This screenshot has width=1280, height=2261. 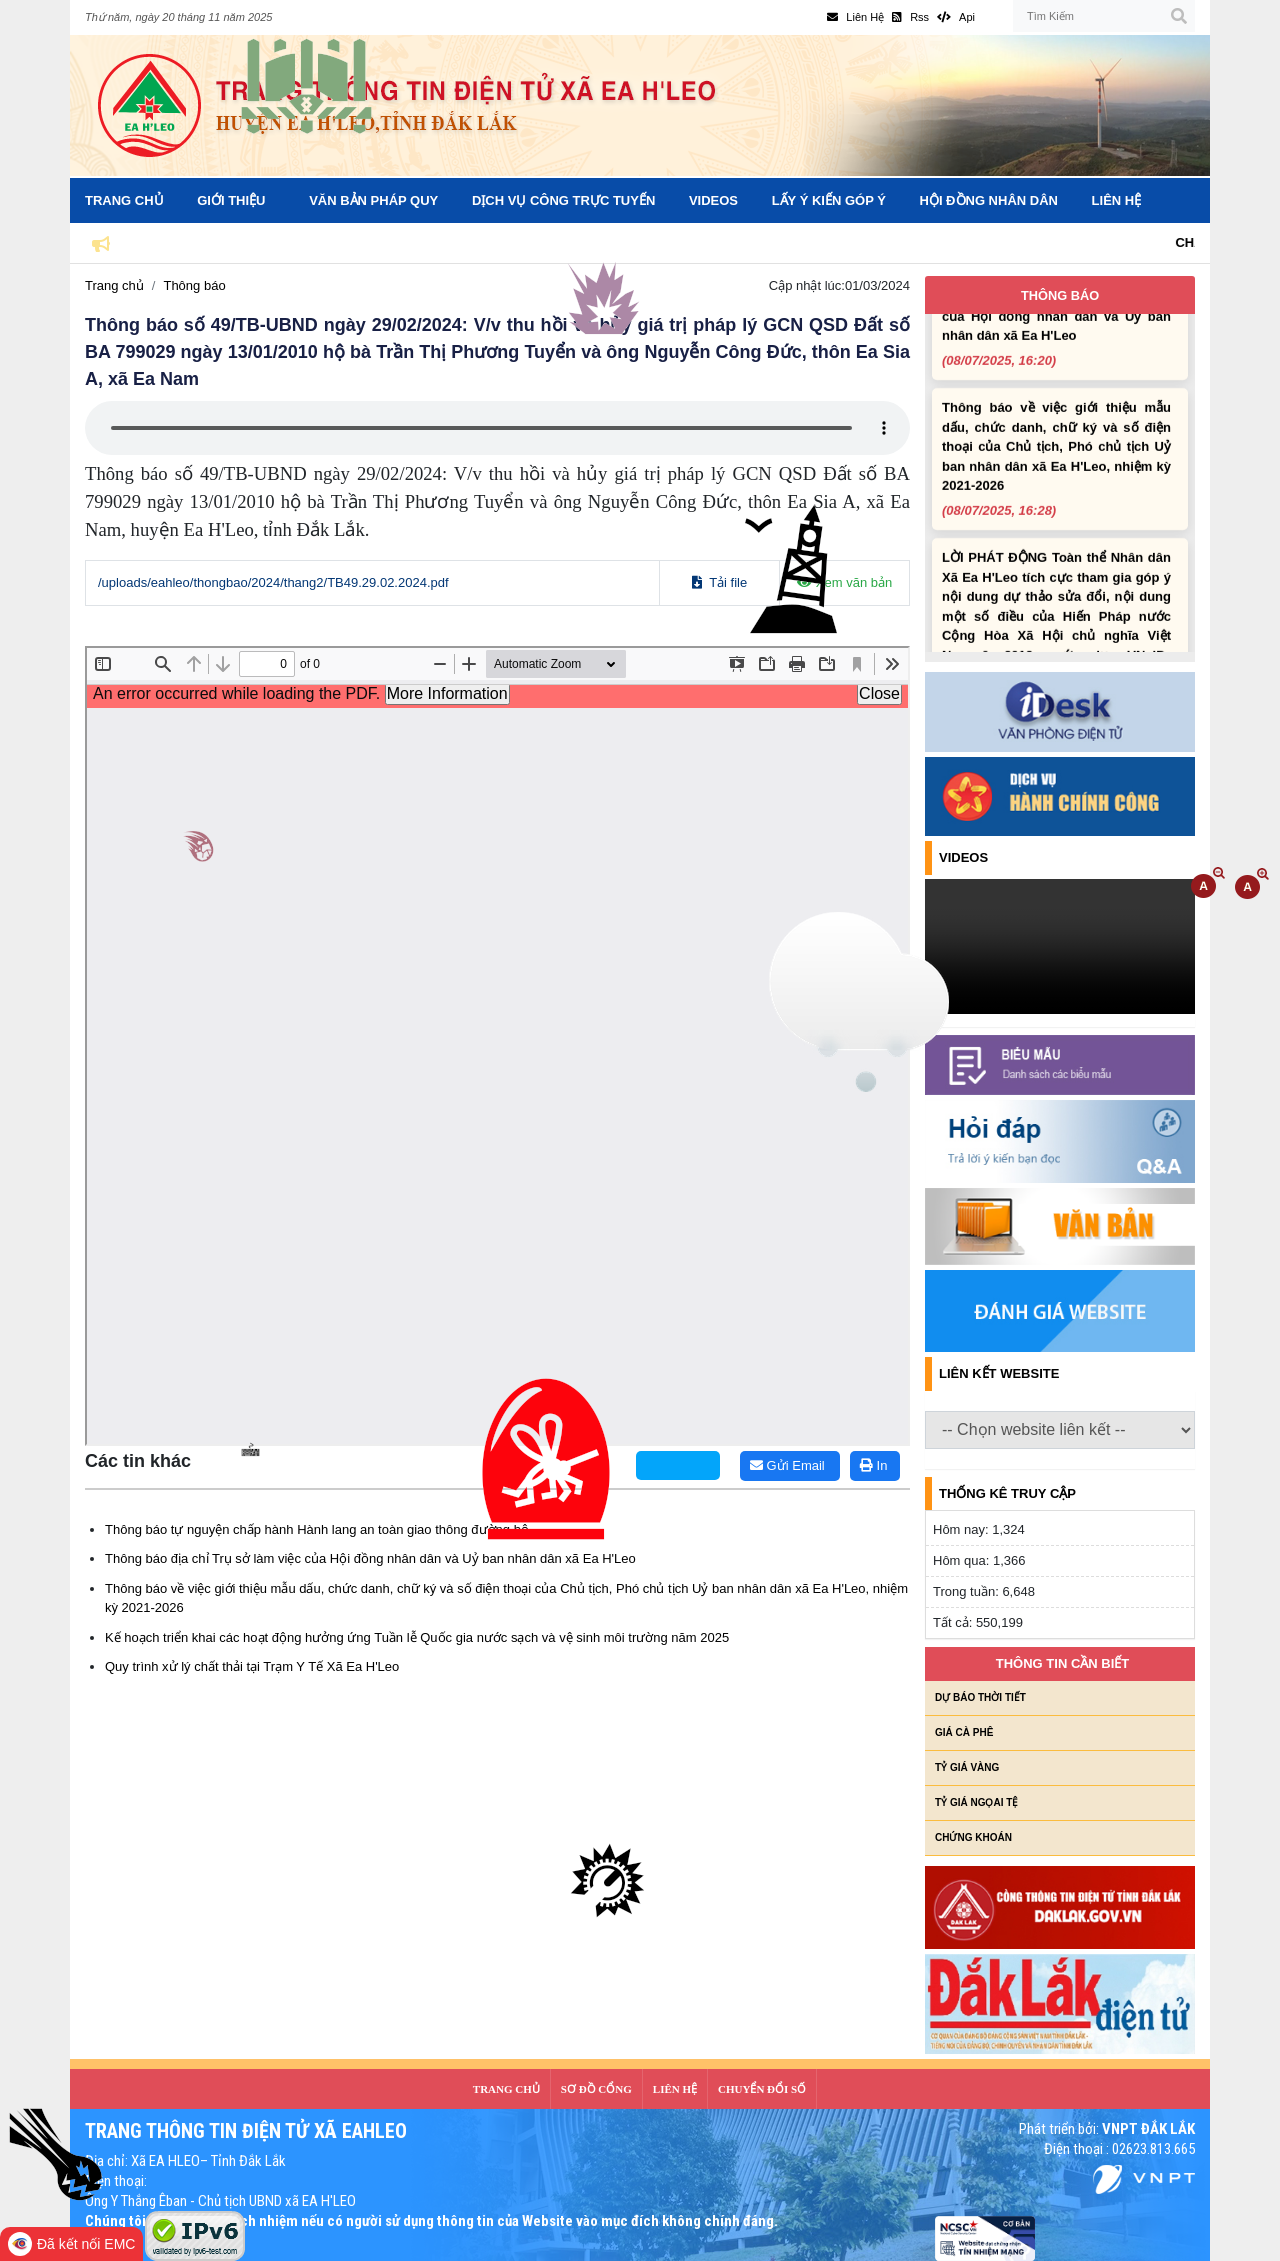 What do you see at coordinates (250, 1452) in the screenshot?
I see `open on-screen keyboard` at bounding box center [250, 1452].